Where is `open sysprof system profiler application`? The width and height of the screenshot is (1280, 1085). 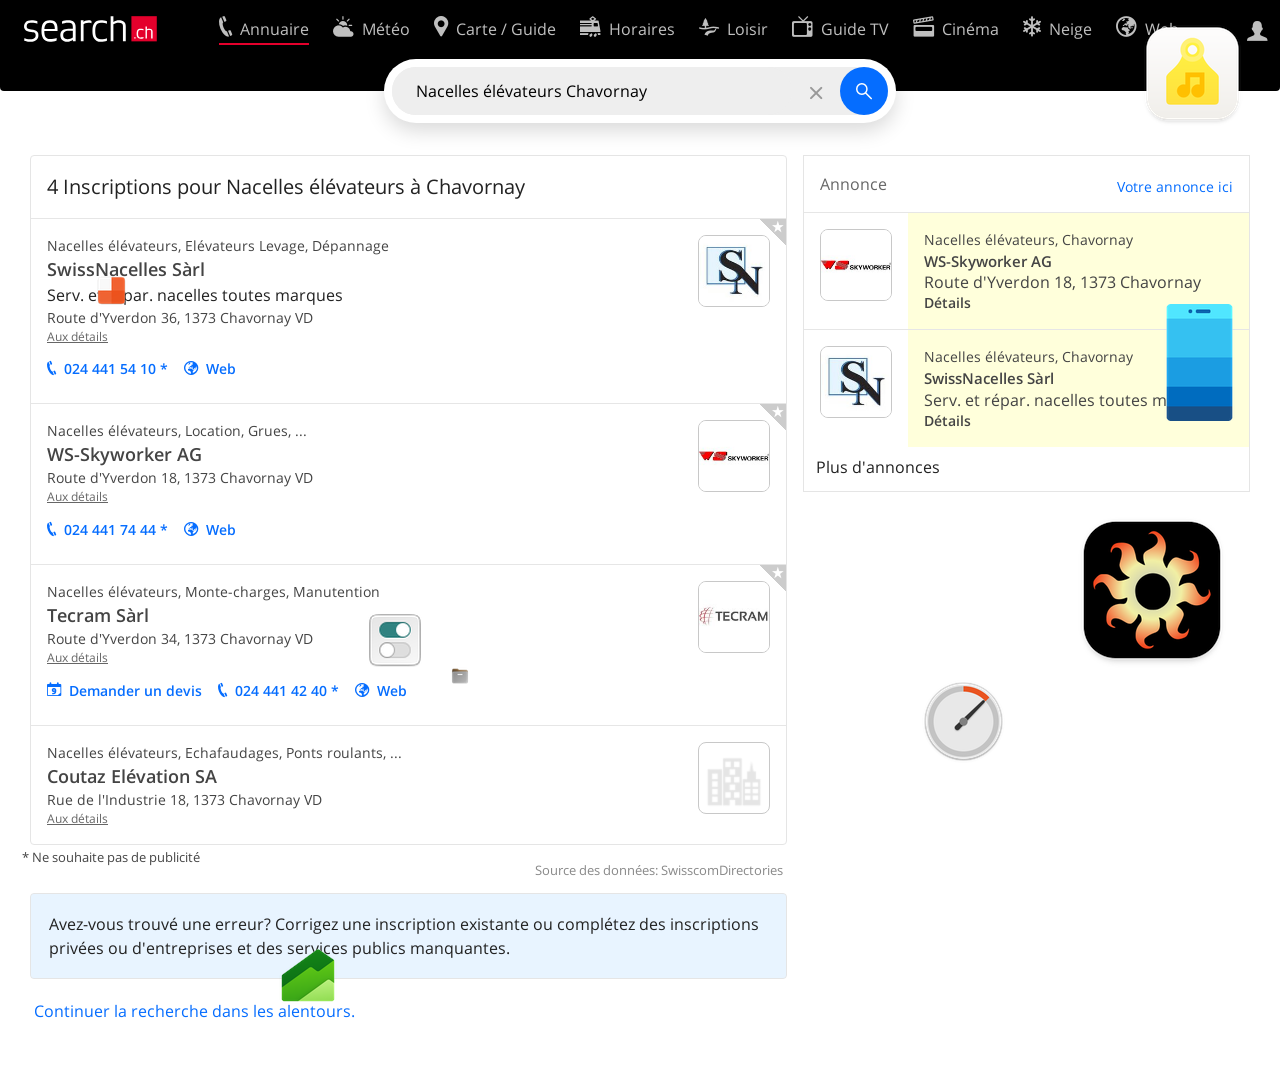 open sysprof system profiler application is located at coordinates (963, 721).